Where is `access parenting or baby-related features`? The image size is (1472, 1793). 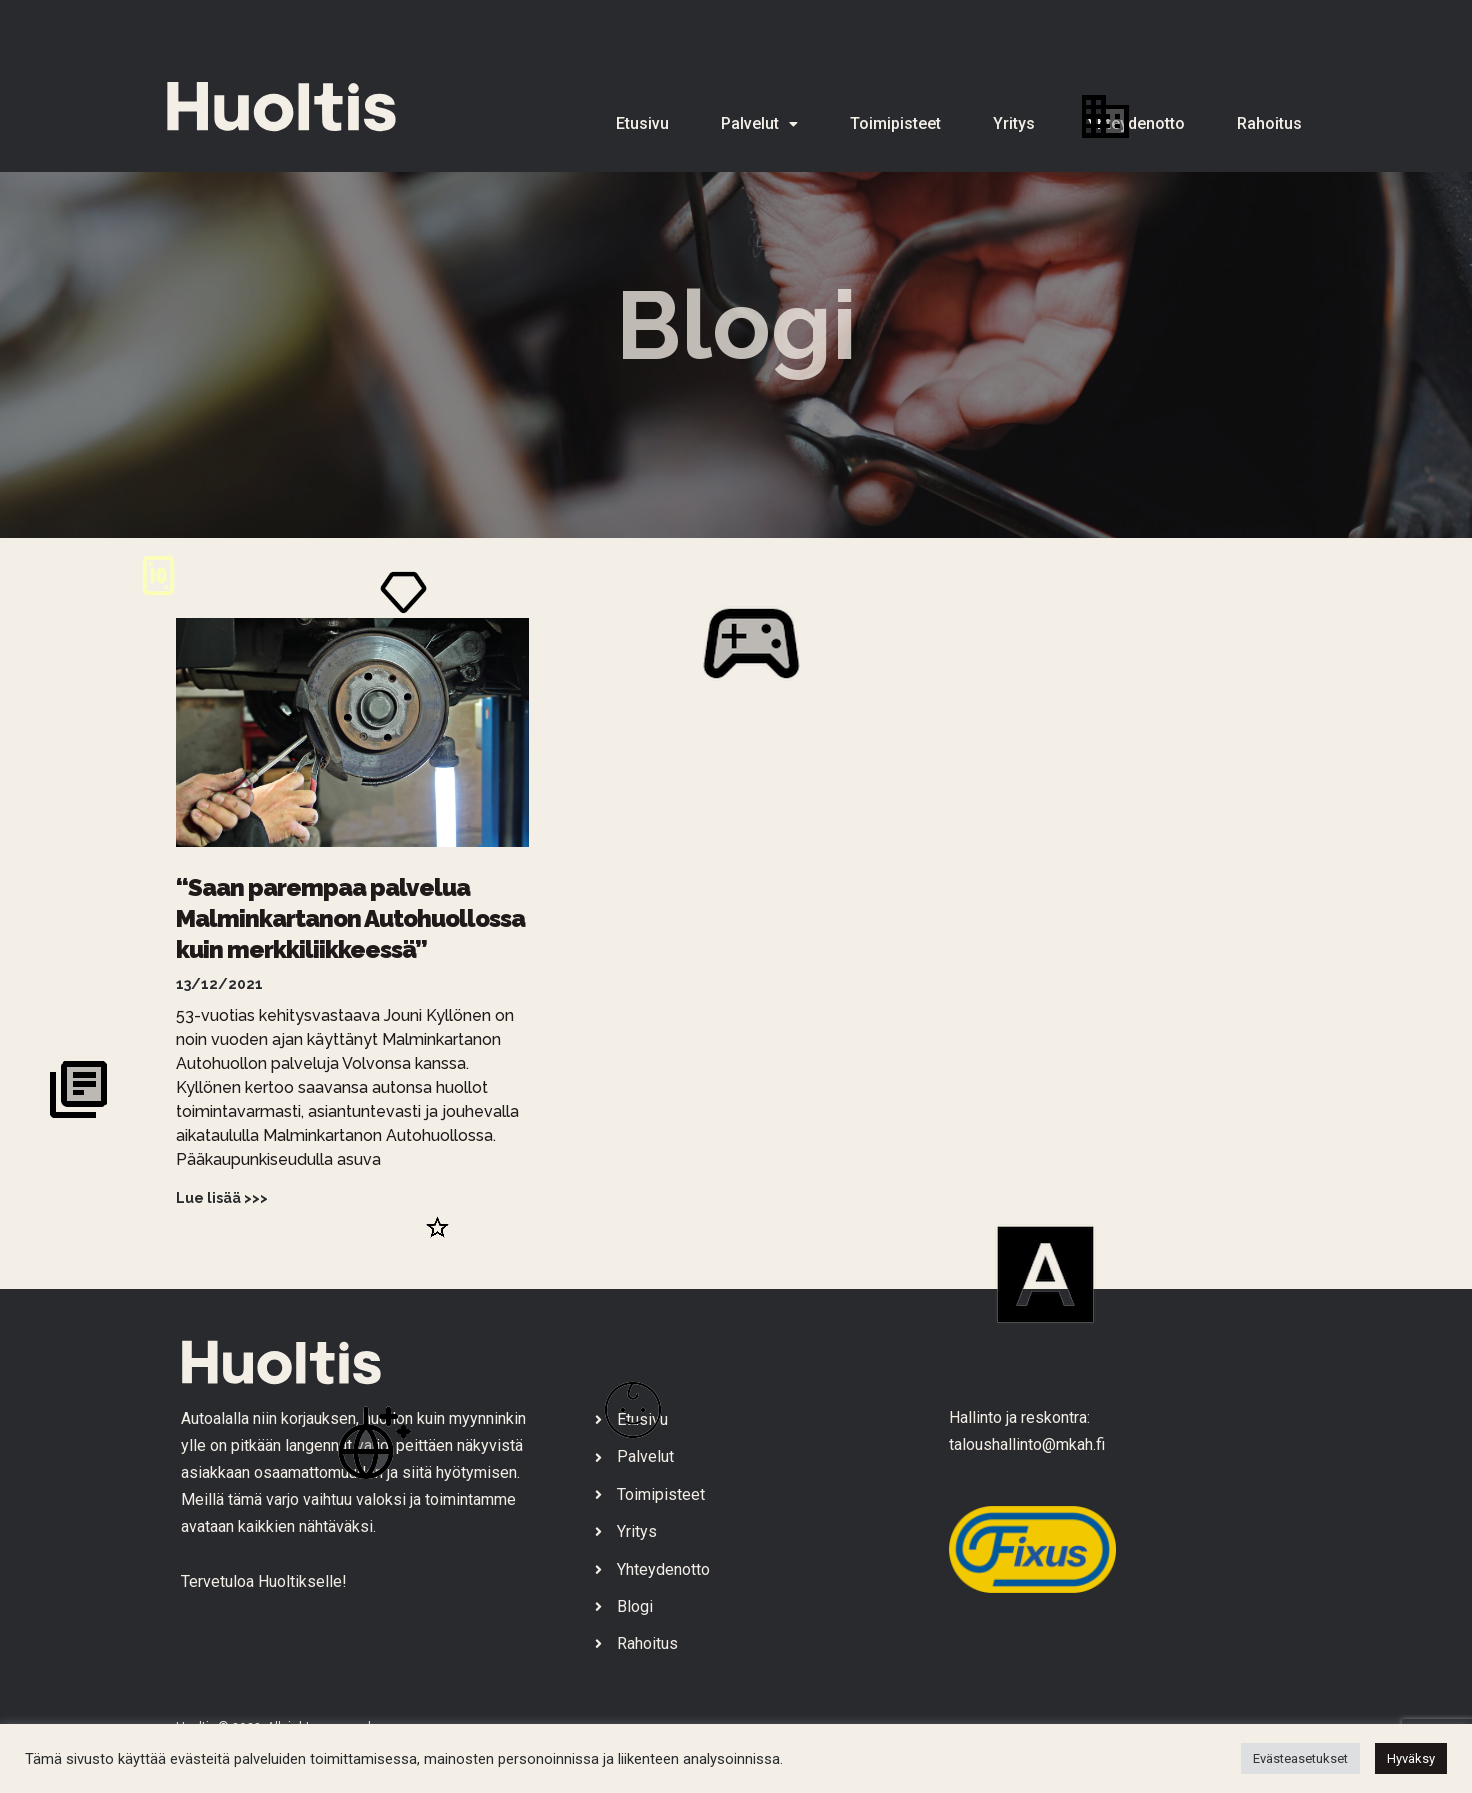
access parenting or baby-related features is located at coordinates (633, 1410).